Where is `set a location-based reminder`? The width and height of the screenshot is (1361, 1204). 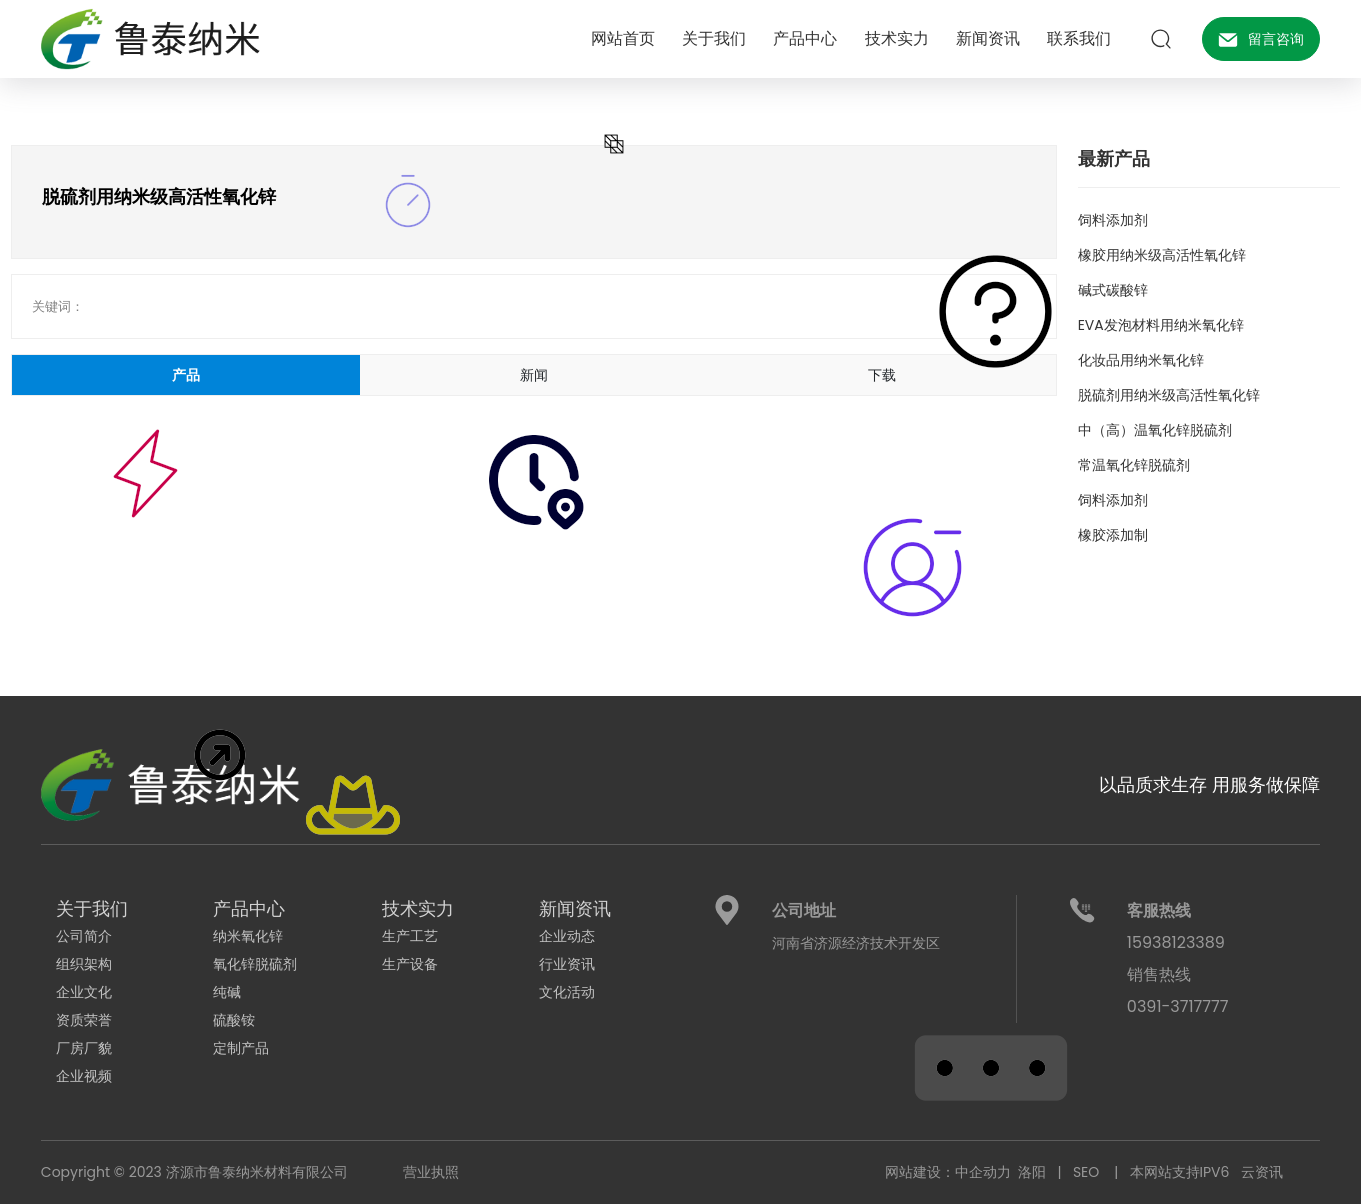
set a location-based reminder is located at coordinates (534, 480).